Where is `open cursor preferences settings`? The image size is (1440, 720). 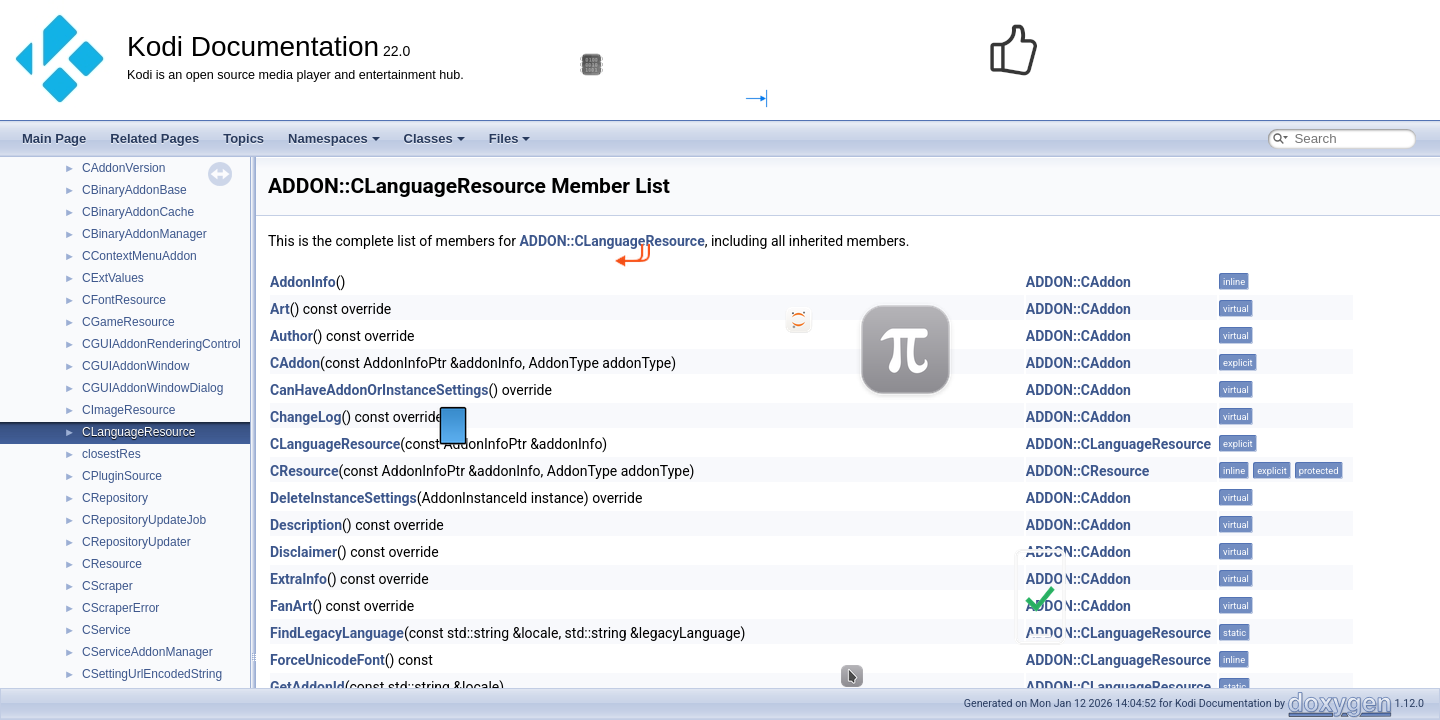 open cursor preferences settings is located at coordinates (852, 676).